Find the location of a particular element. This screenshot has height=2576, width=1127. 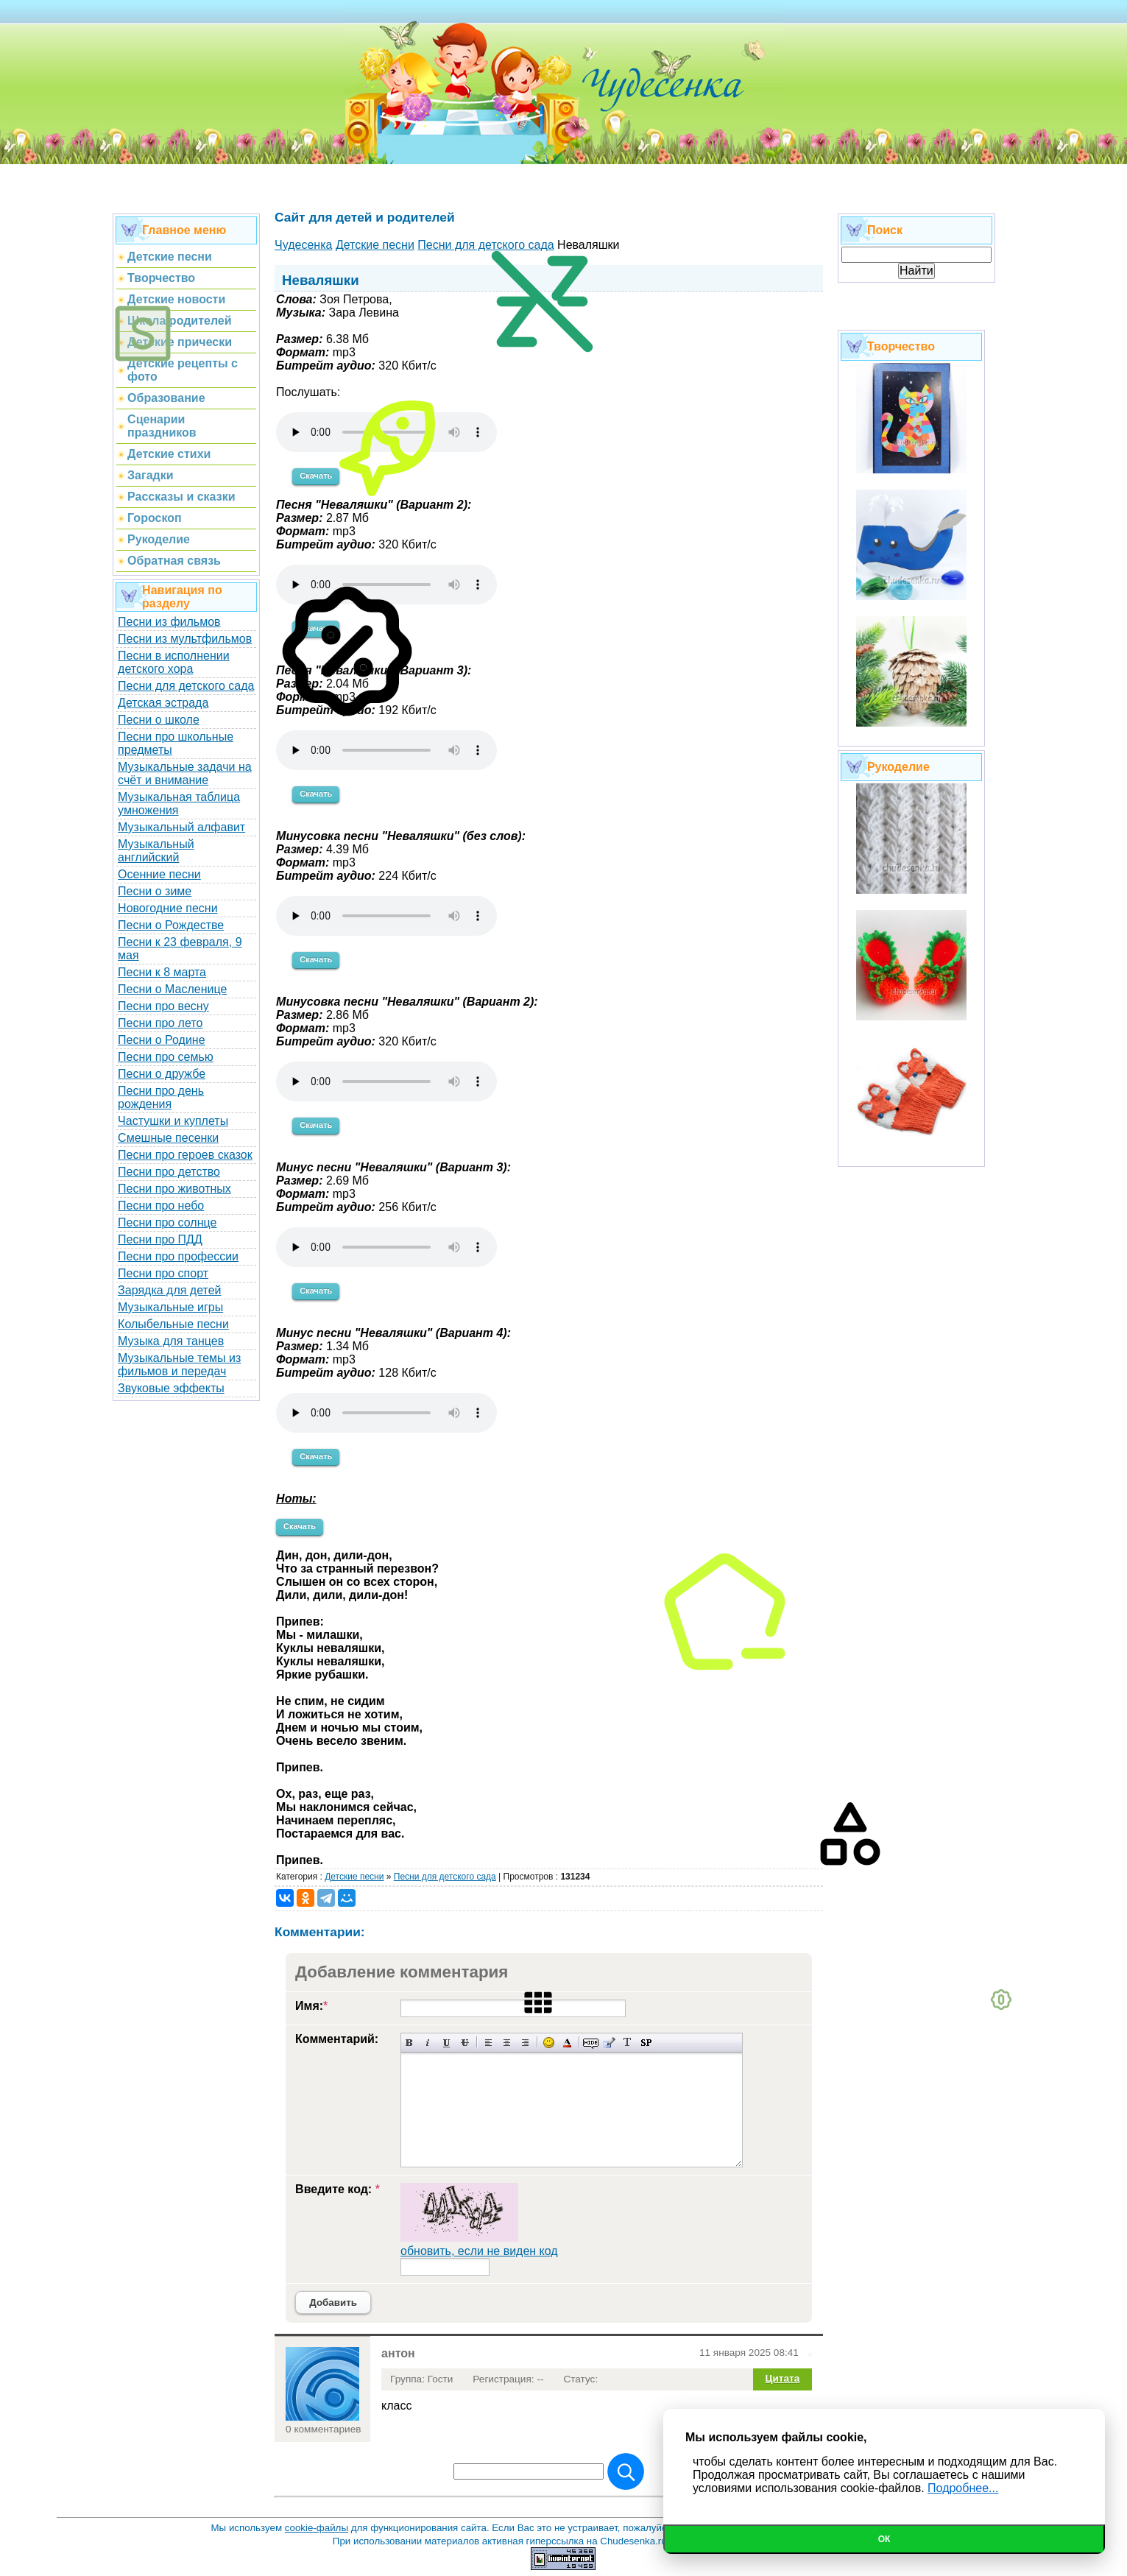

open app drawer or menu is located at coordinates (538, 2002).